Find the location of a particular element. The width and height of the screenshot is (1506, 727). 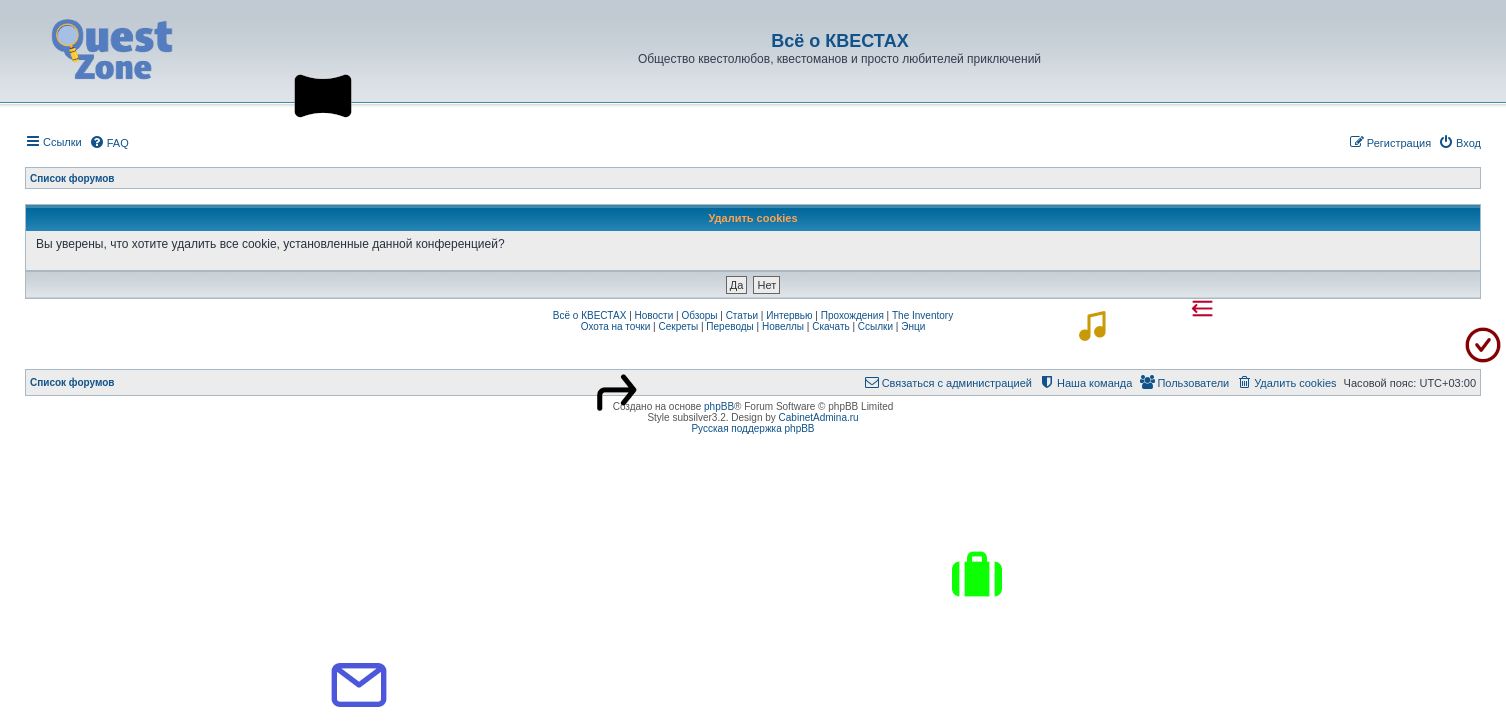

access music library or audio files is located at coordinates (1094, 326).